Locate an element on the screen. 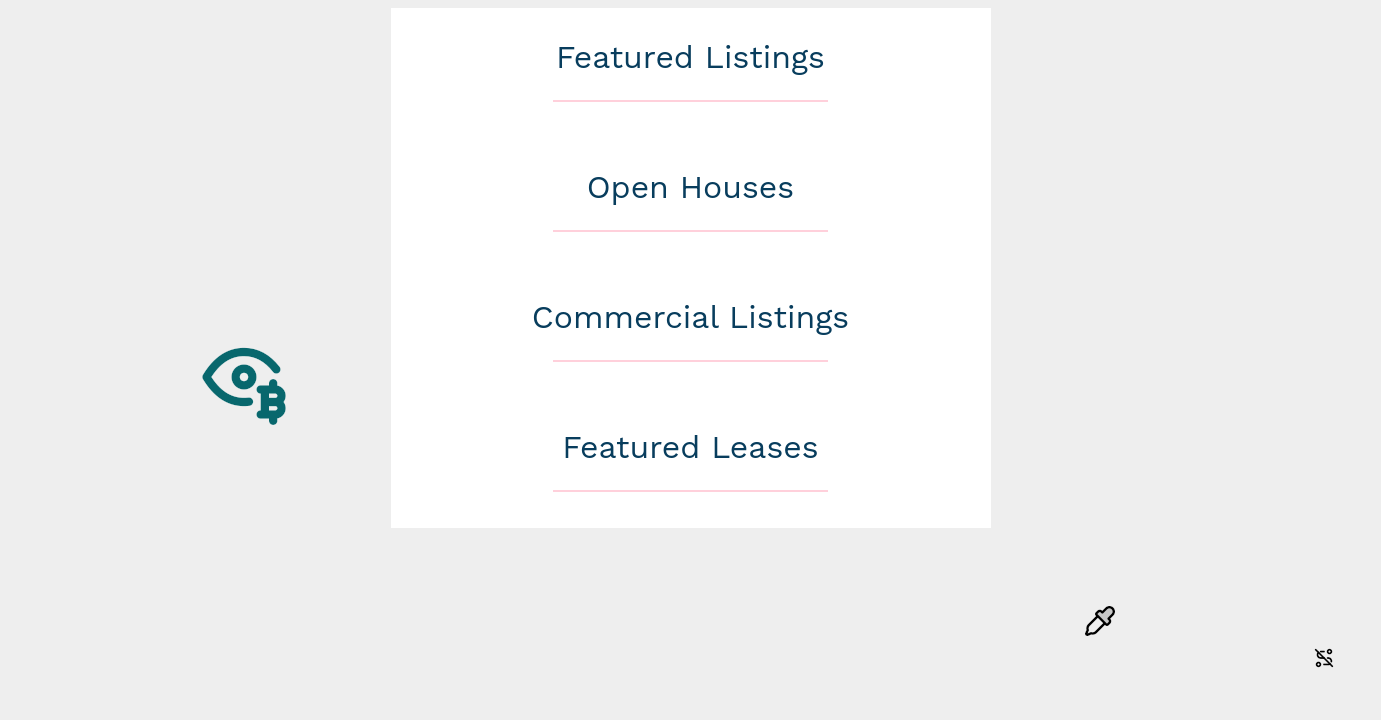  pick a color from the canvas is located at coordinates (1100, 621).